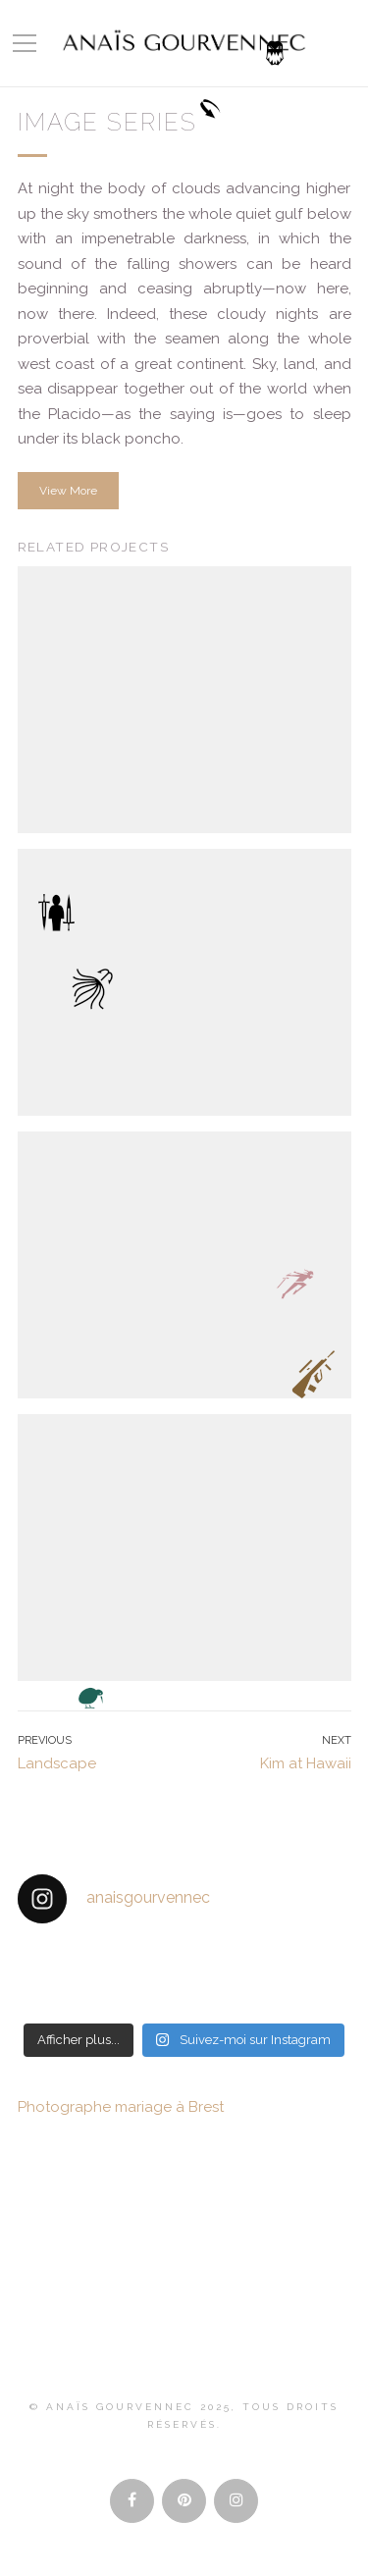  I want to click on rapidshare file hosting service logo, so click(210, 109).